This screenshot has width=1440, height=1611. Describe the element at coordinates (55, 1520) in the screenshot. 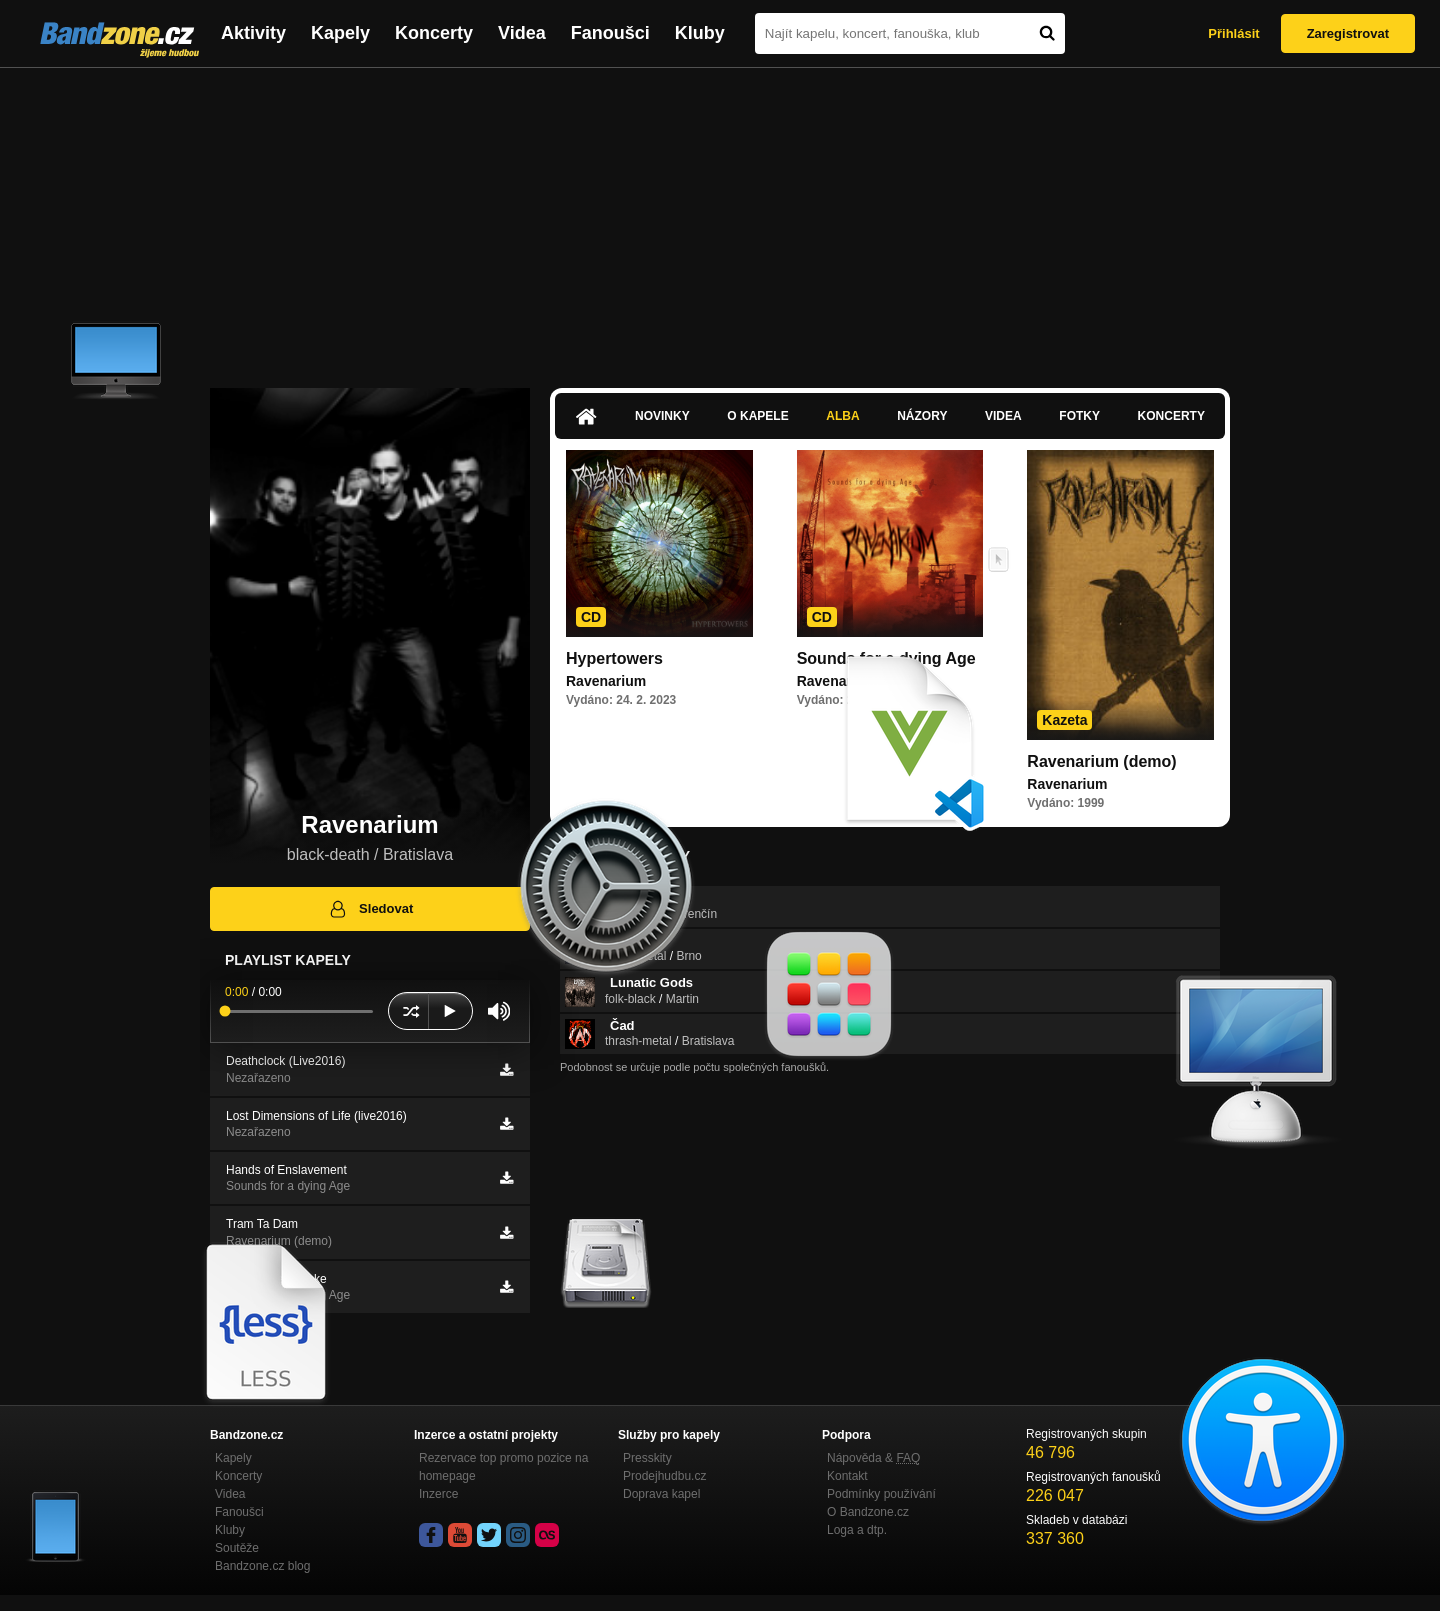

I see `indicates a connected iPad mini device` at that location.